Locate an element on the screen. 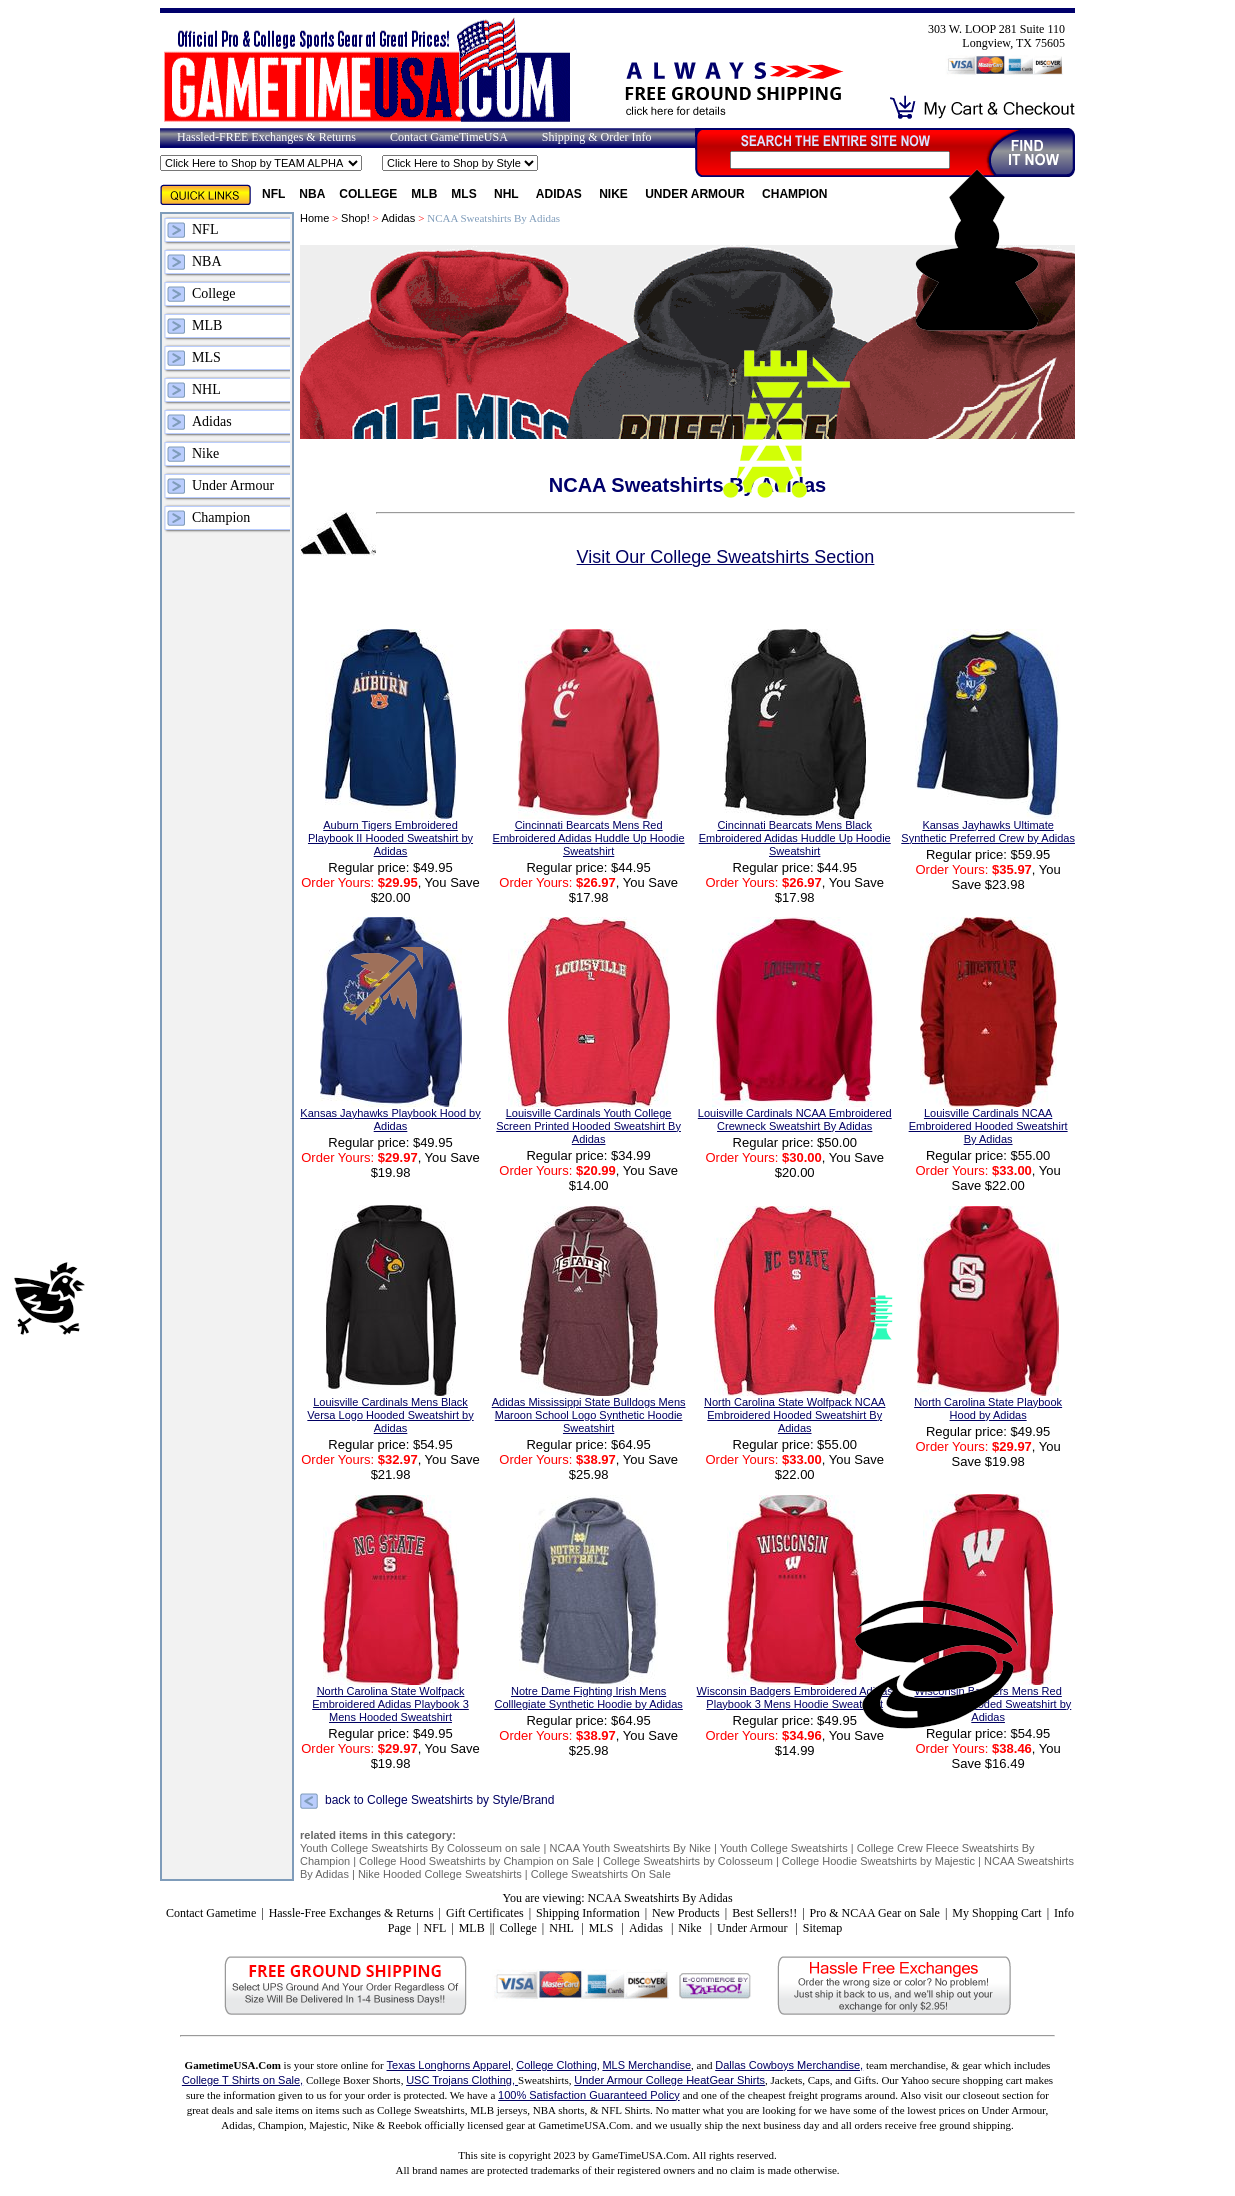 This screenshot has width=1235, height=2196. access ancient Egyptian themed content or artifacts is located at coordinates (881, 1317).